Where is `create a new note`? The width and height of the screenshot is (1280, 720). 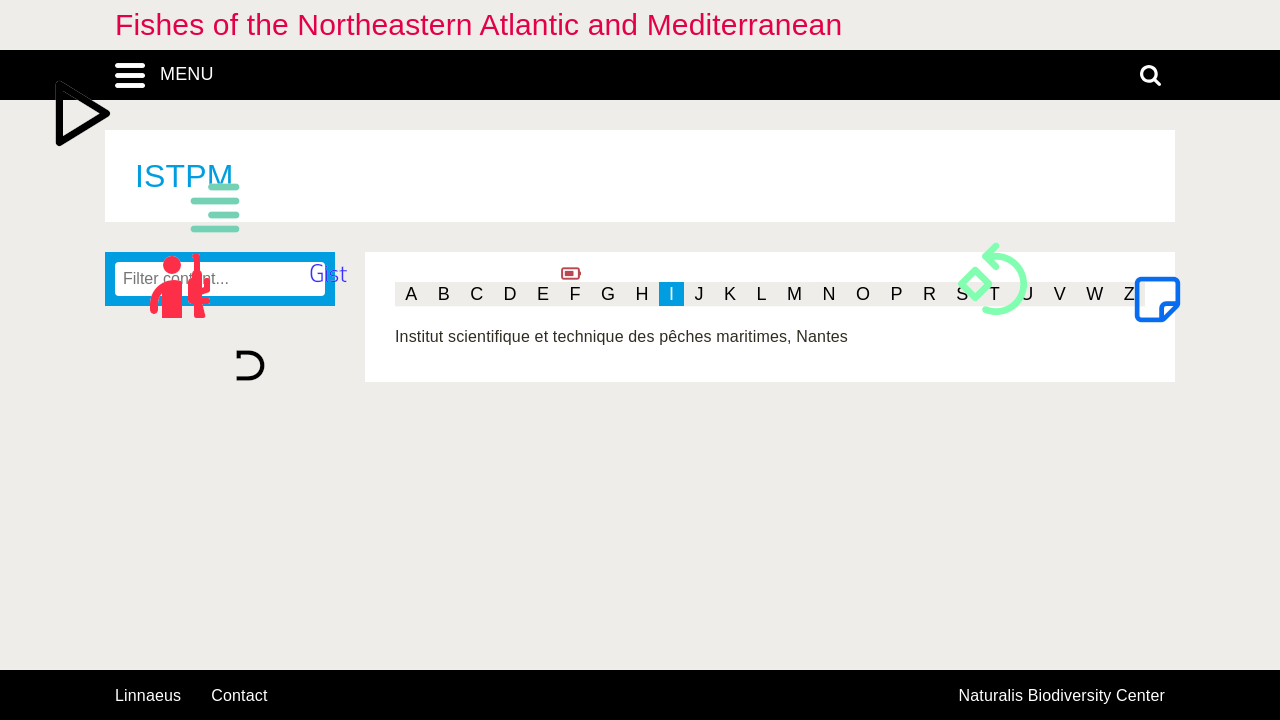
create a new note is located at coordinates (1157, 299).